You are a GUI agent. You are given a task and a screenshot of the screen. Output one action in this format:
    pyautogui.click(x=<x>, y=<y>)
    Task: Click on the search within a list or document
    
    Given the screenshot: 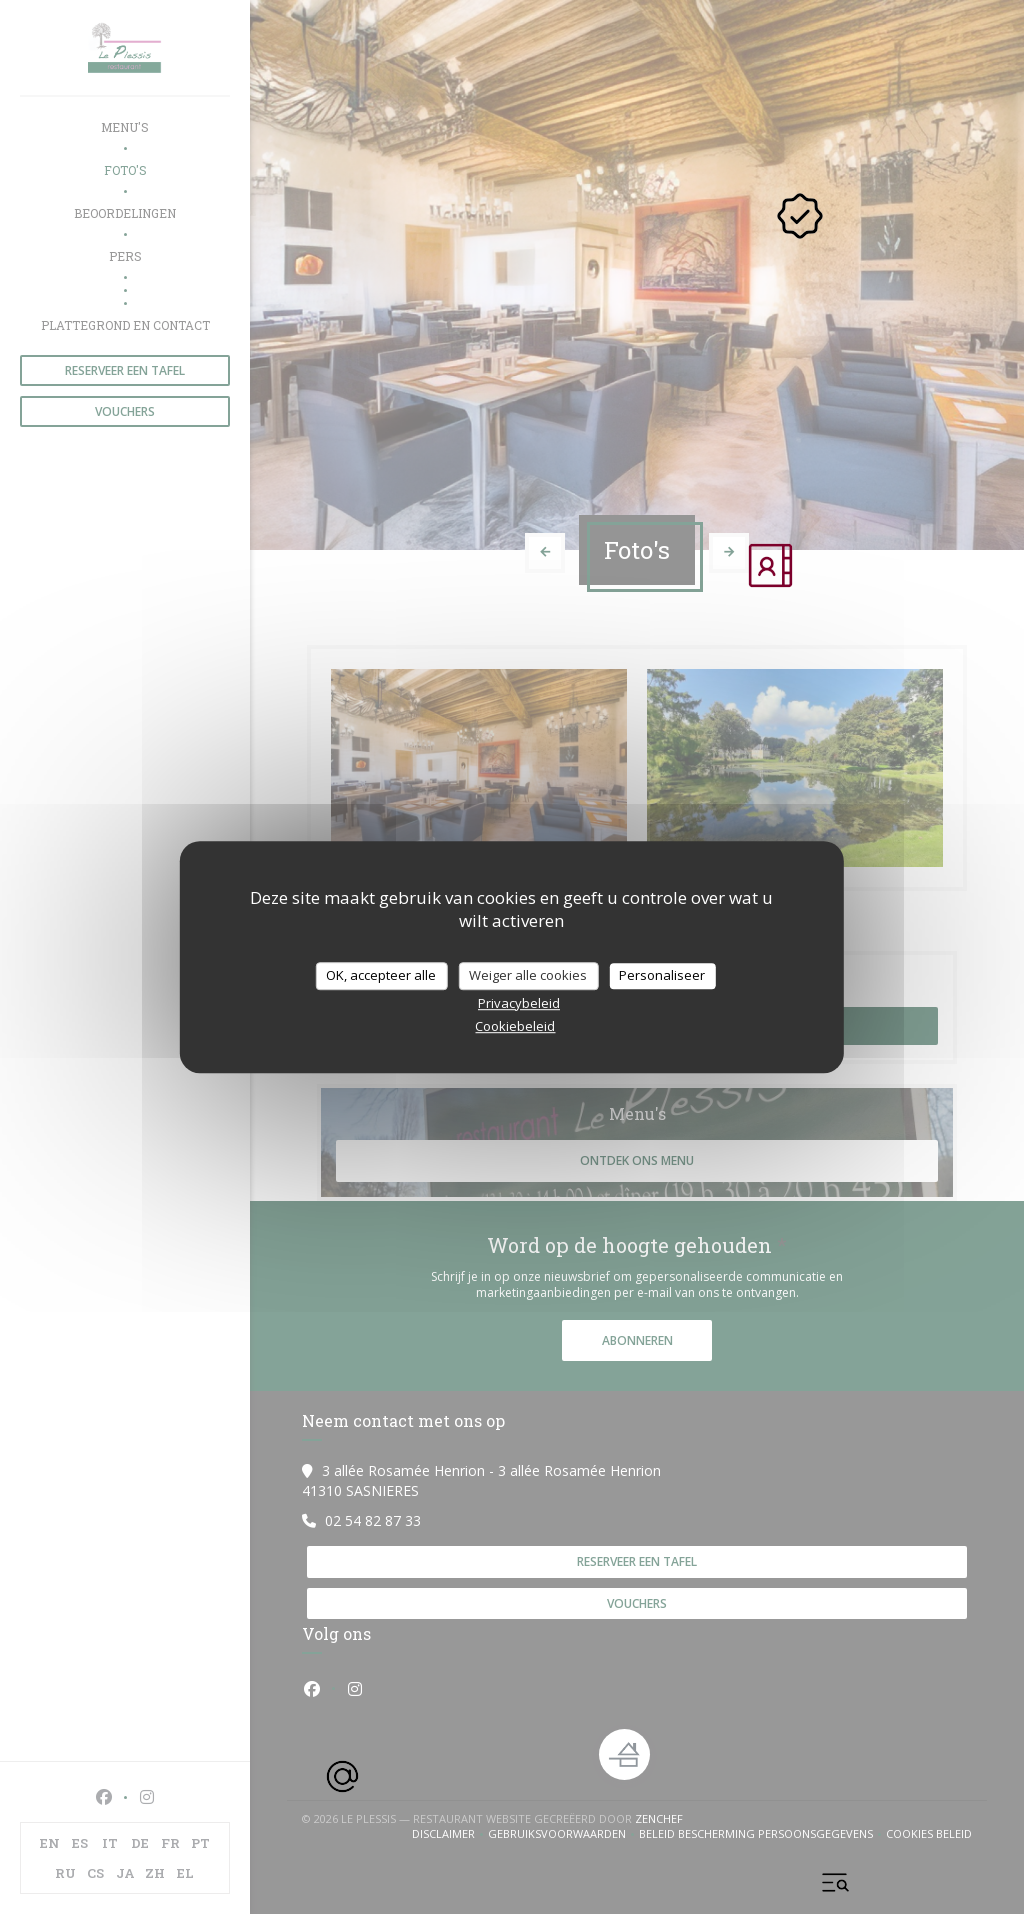 What is the action you would take?
    pyautogui.click(x=834, y=1882)
    